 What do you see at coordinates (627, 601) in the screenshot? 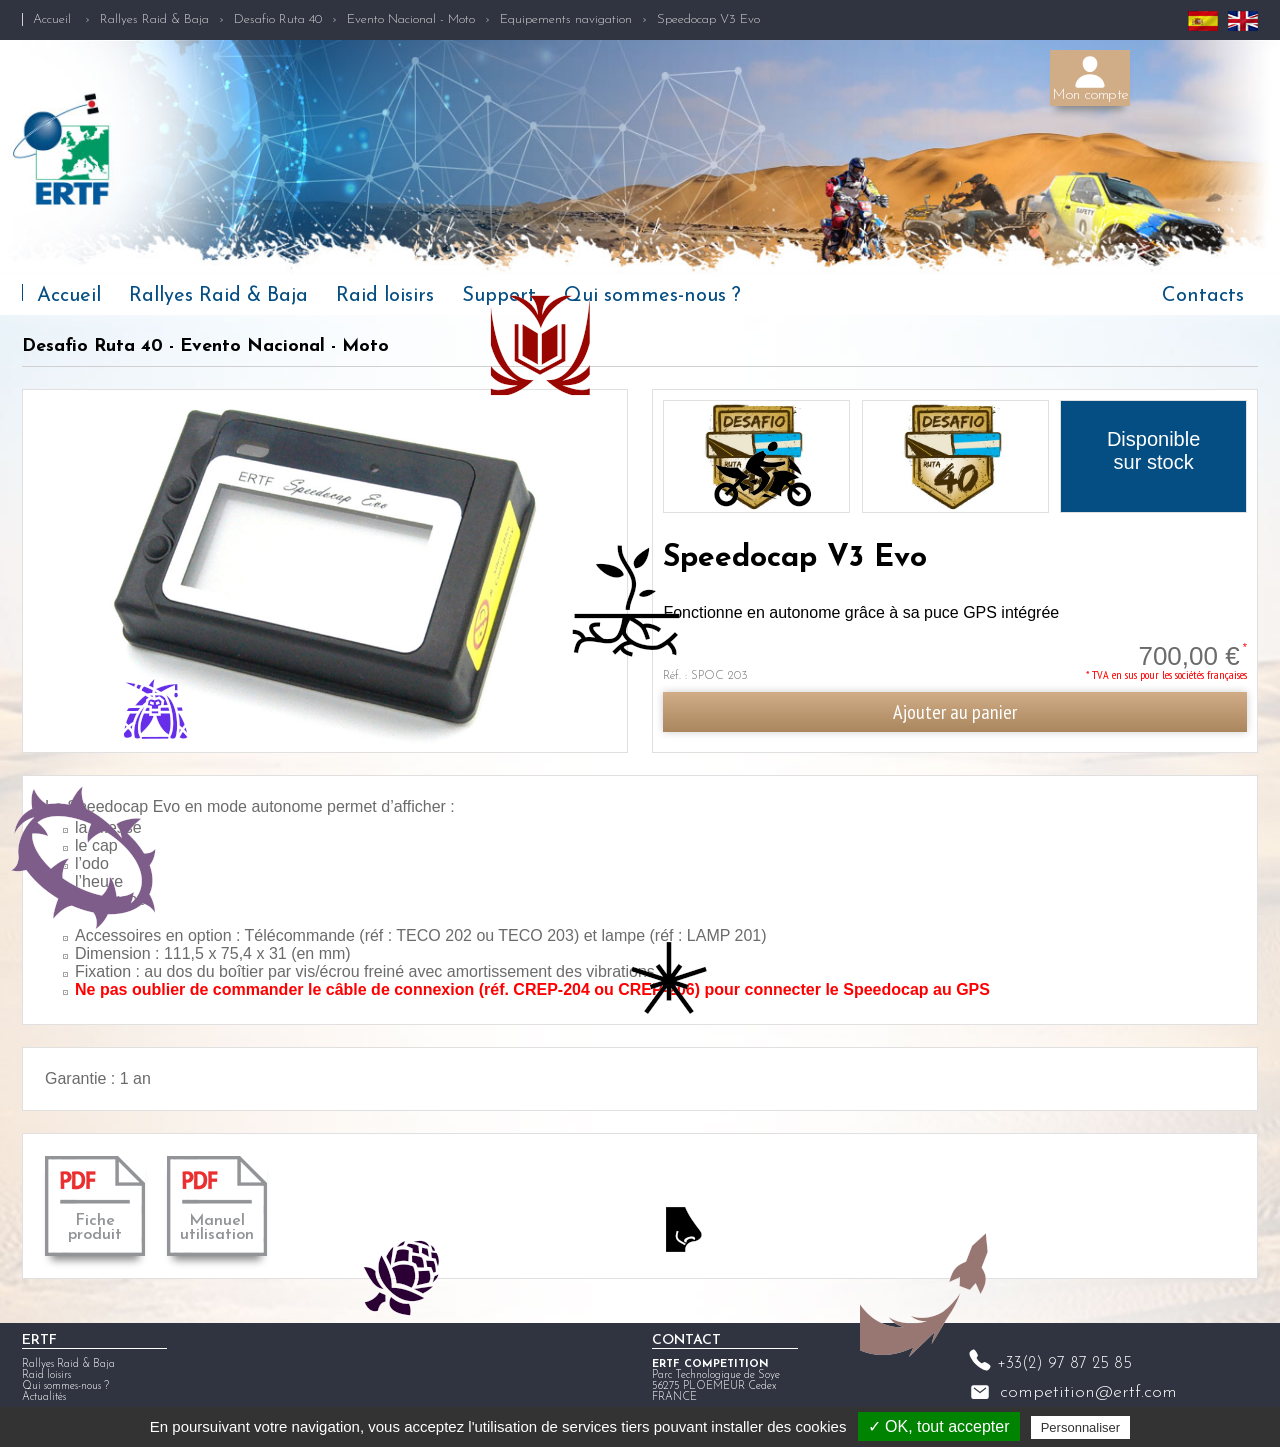
I see `view plant root system details` at bounding box center [627, 601].